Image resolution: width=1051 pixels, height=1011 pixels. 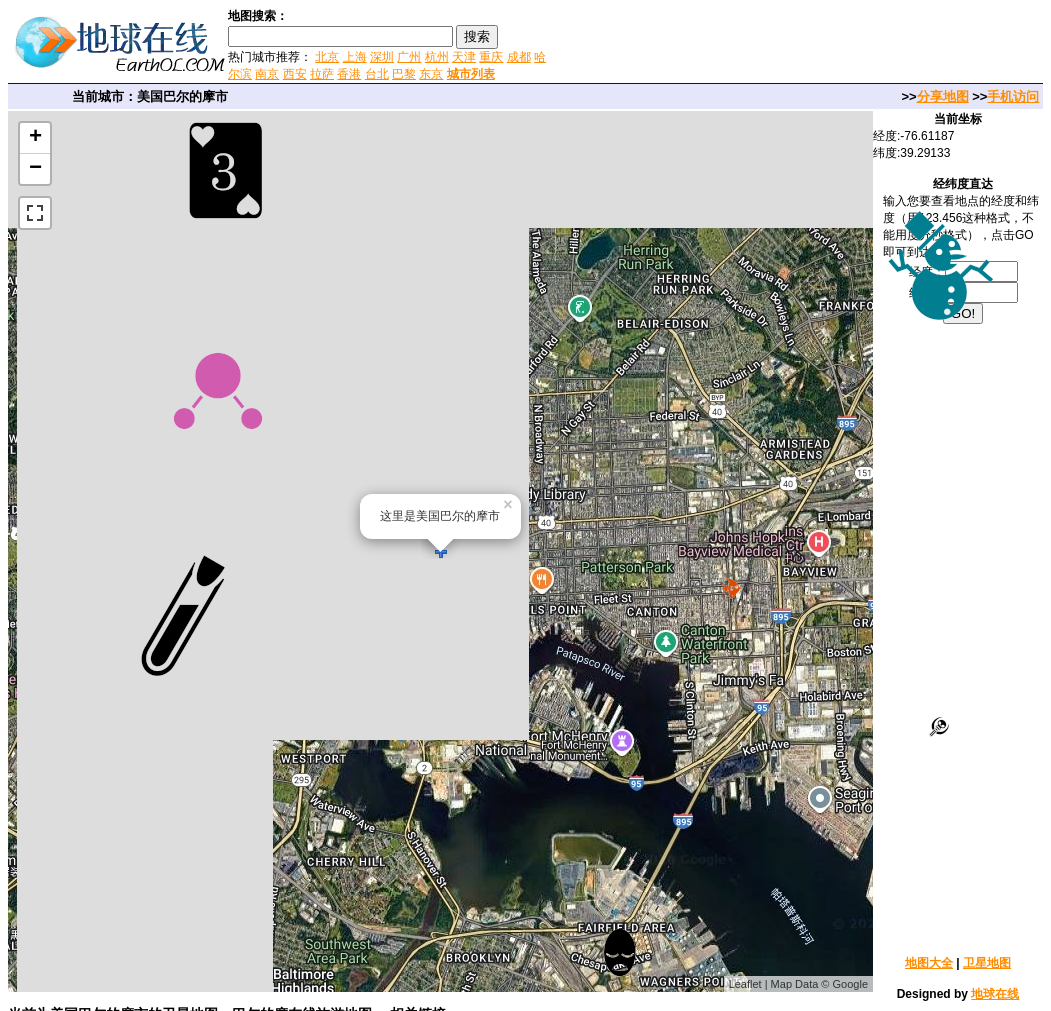 What do you see at coordinates (940, 266) in the screenshot?
I see `winter or holiday-themed content` at bounding box center [940, 266].